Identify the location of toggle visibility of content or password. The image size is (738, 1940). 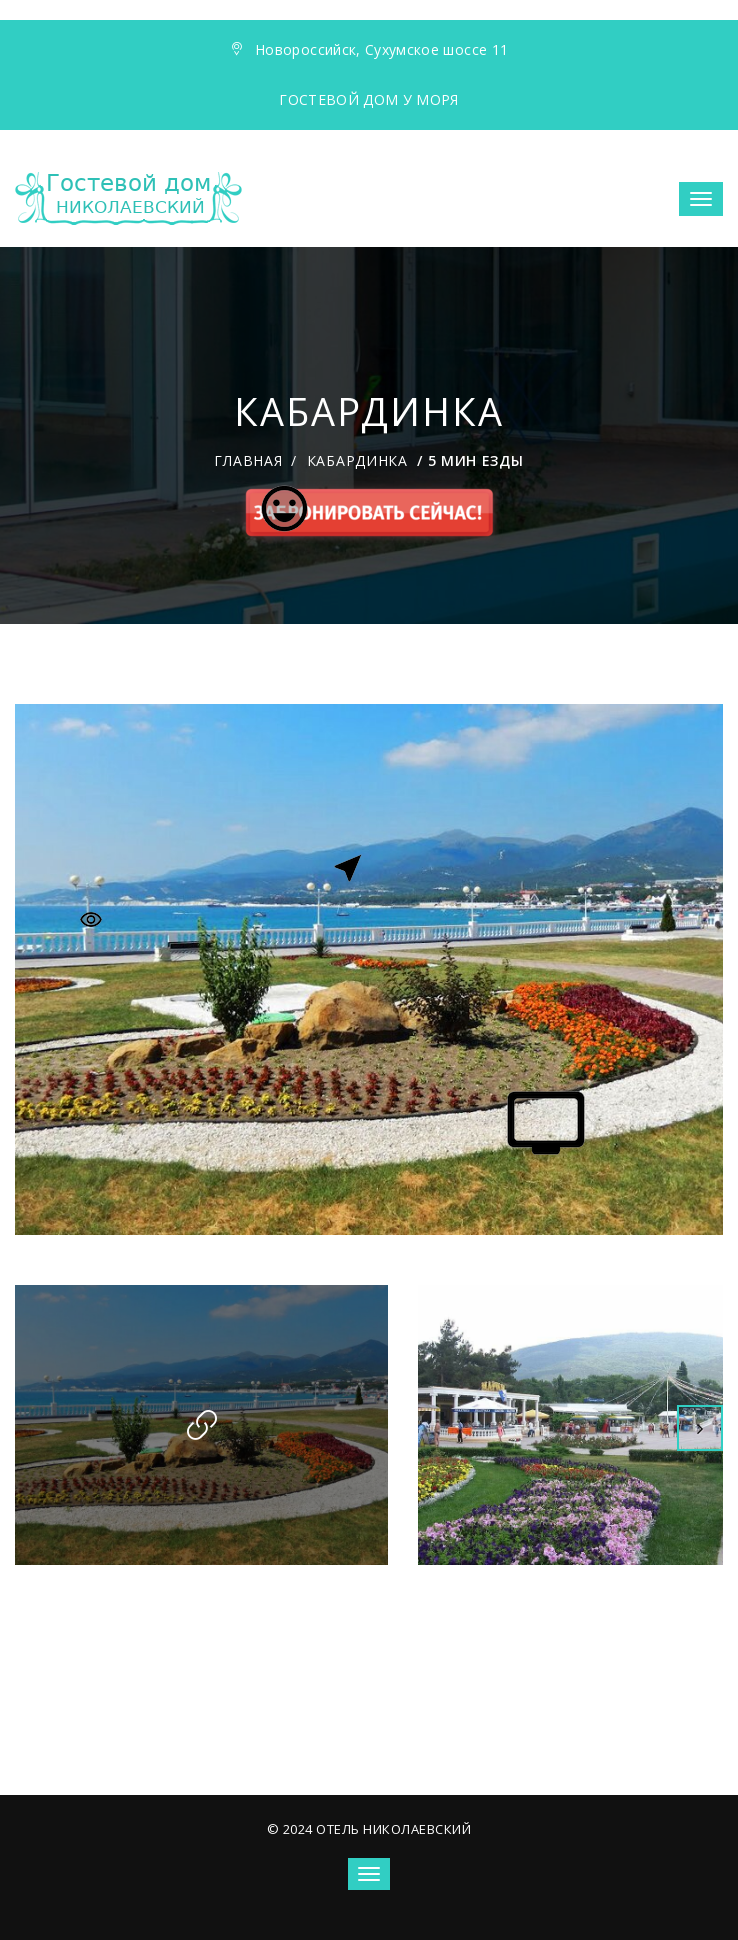
(91, 920).